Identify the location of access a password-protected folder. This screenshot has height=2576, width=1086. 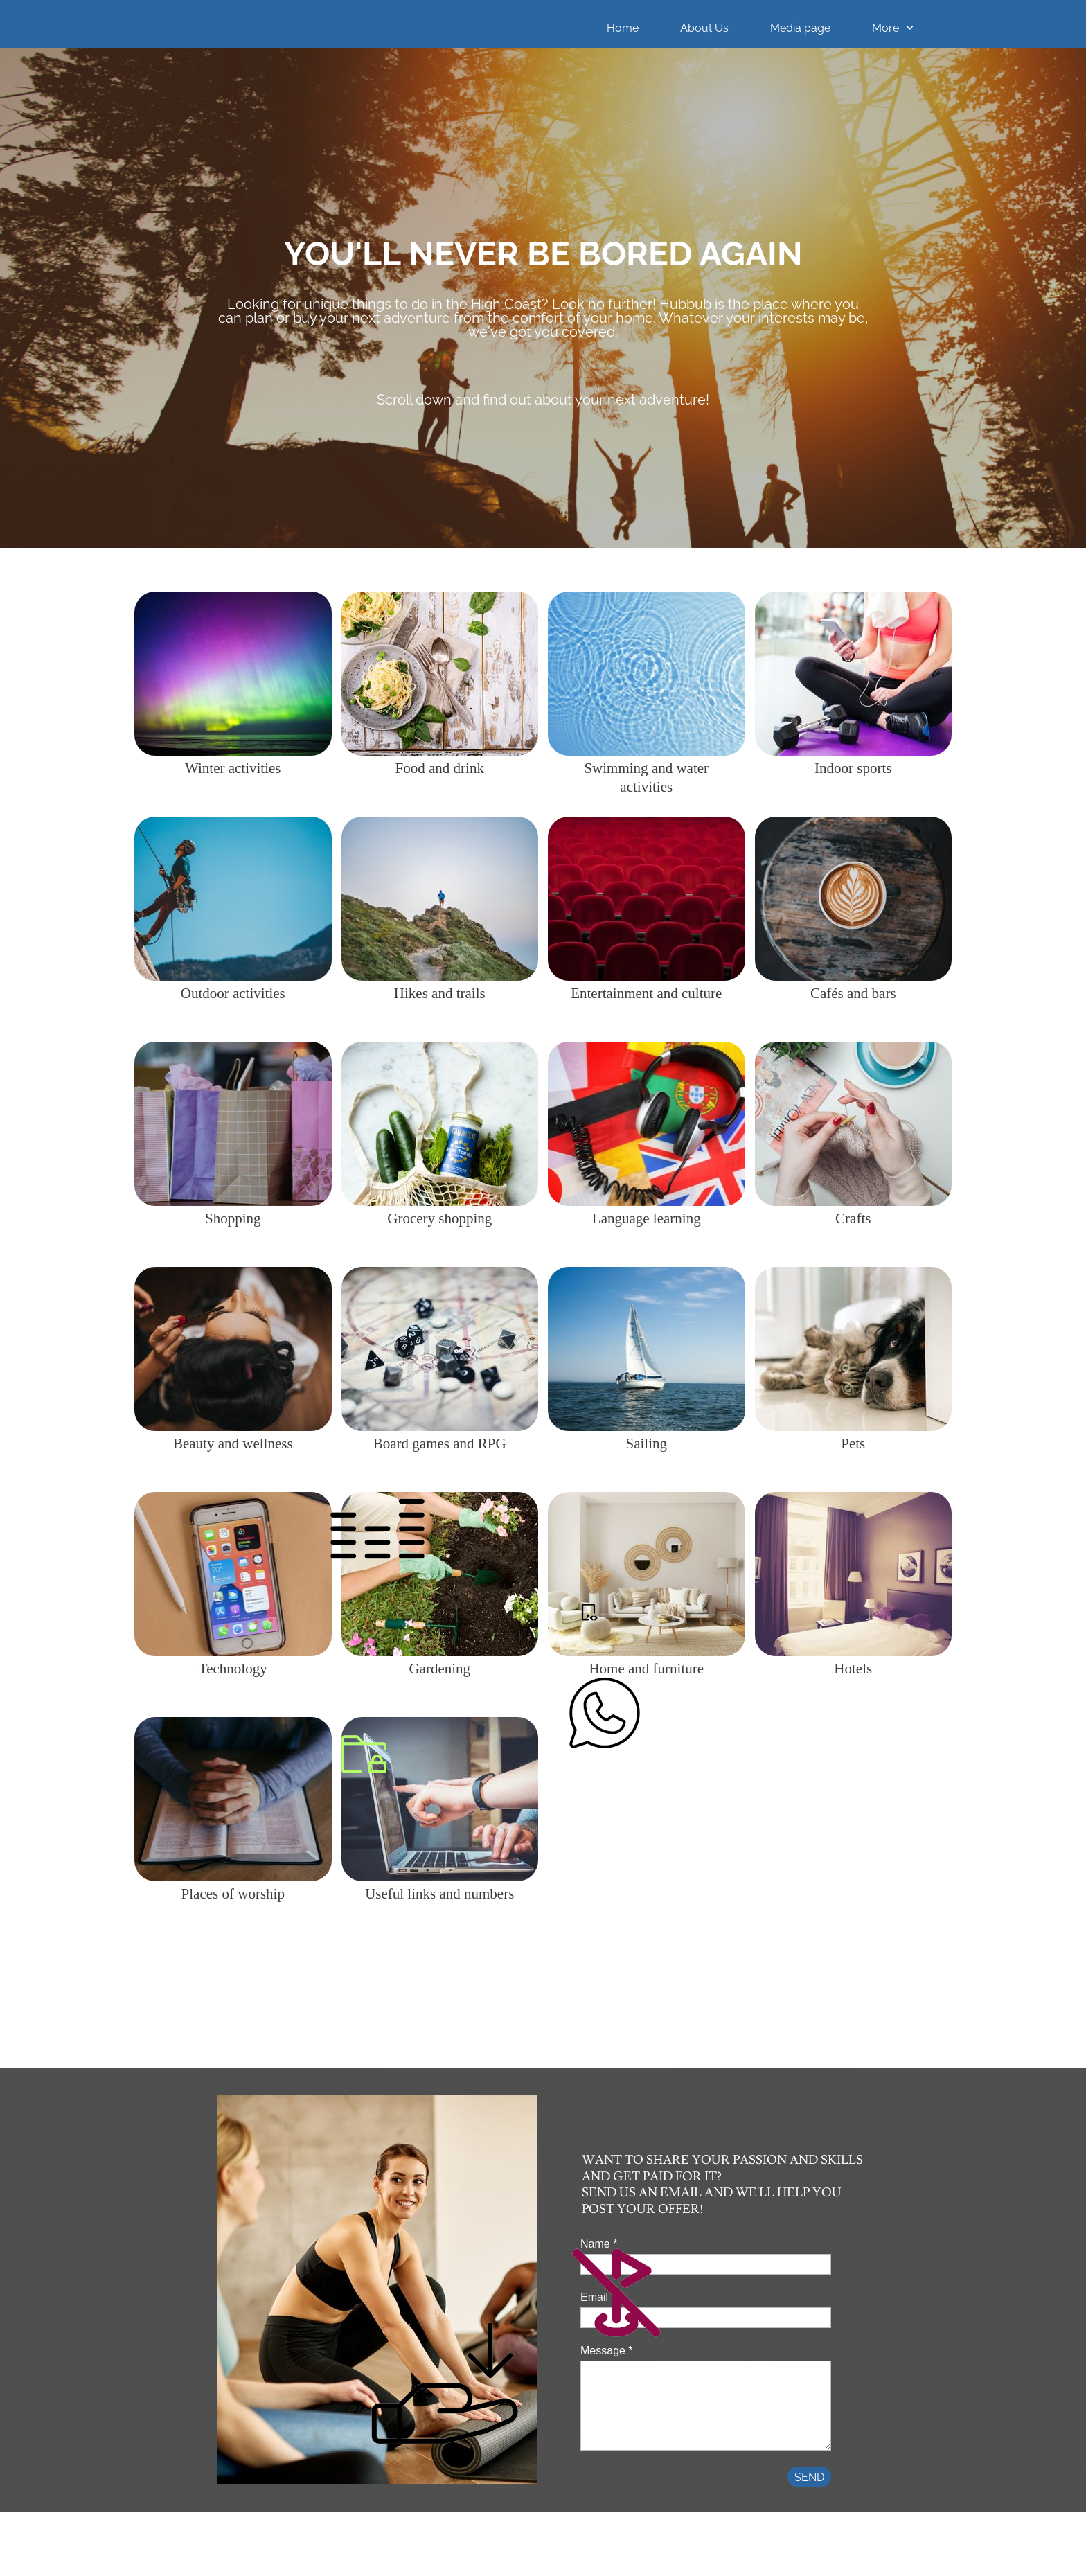
(364, 1754).